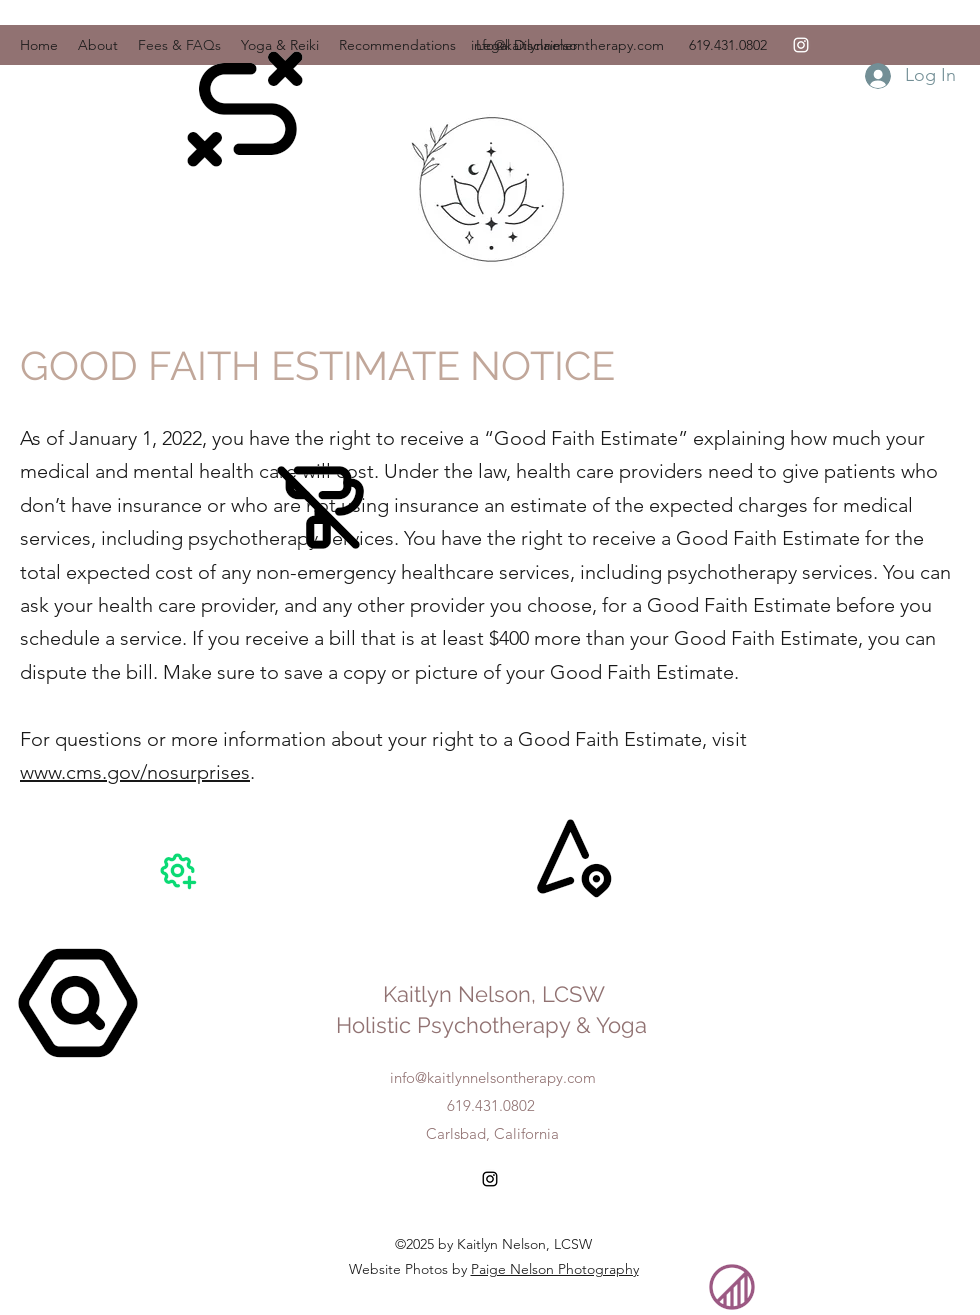  I want to click on navigate to a pinned location, so click(570, 856).